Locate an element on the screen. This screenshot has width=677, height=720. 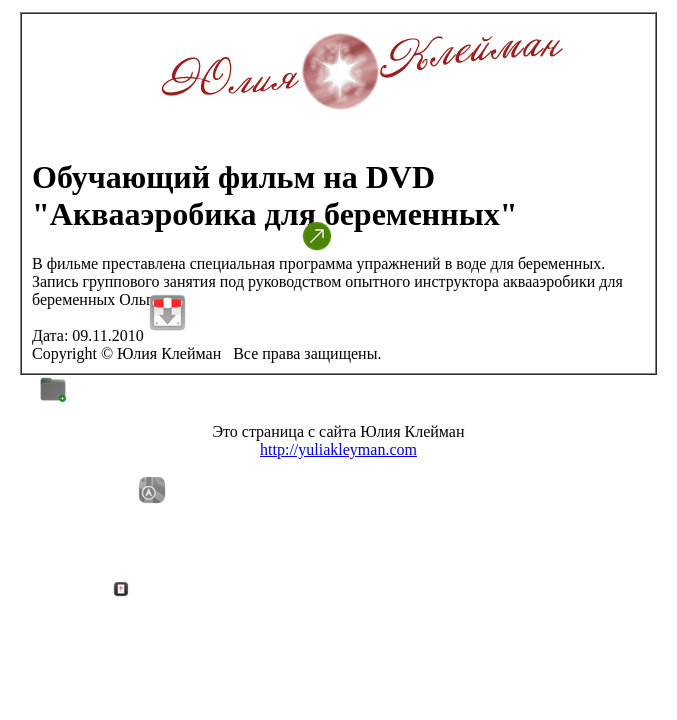
indicates a symbolic link or shortcut to another file is located at coordinates (317, 236).